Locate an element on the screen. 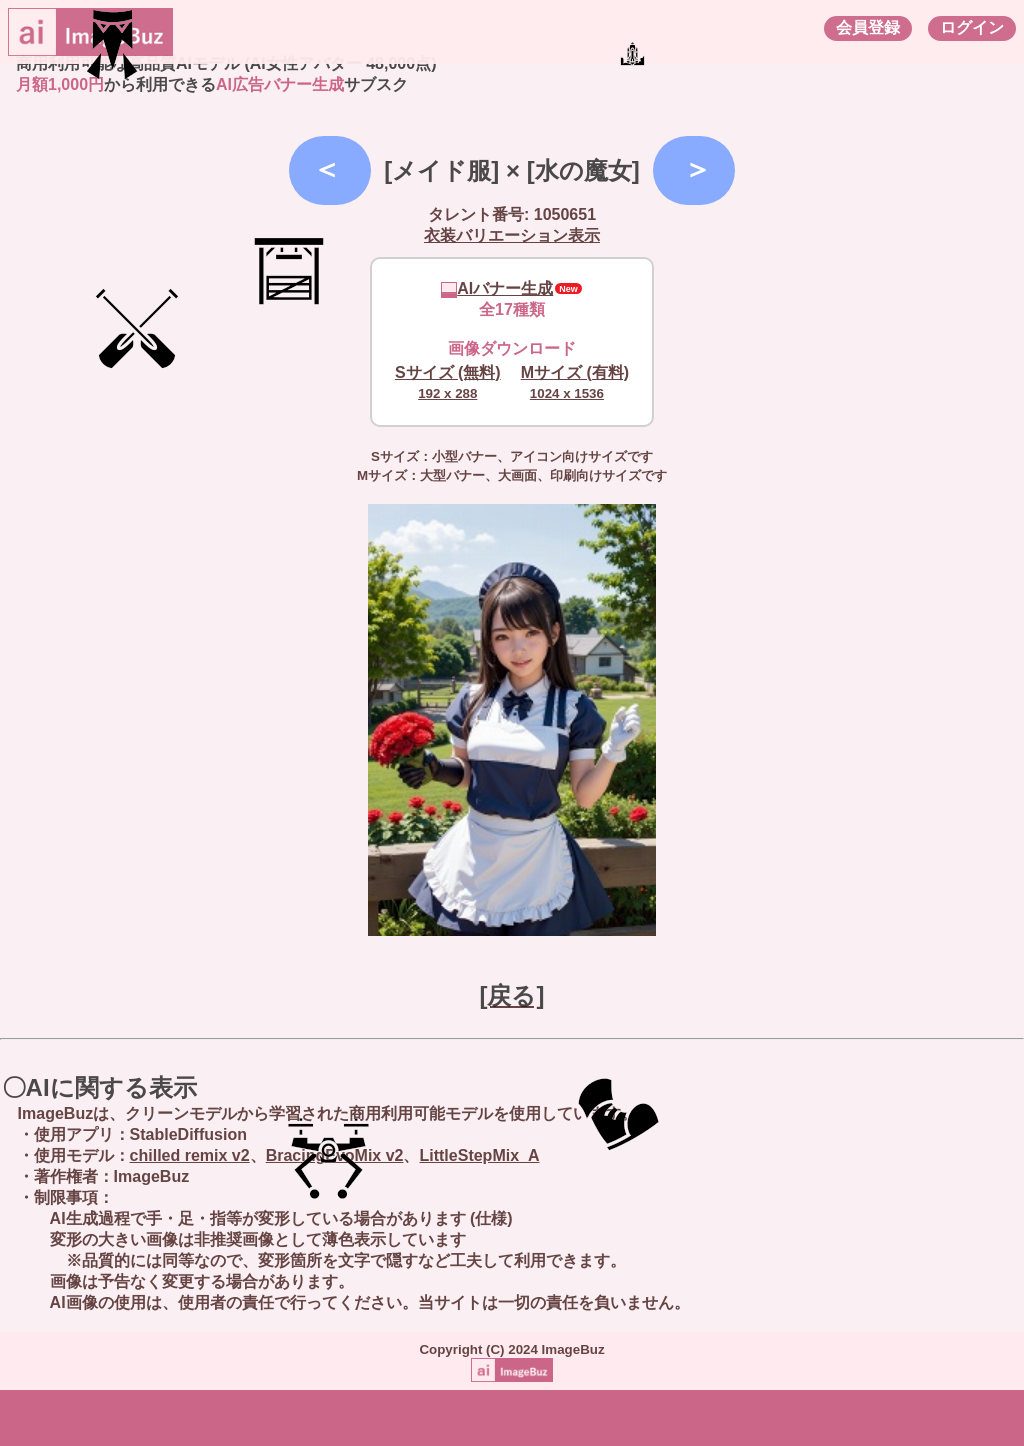 This screenshot has height=1446, width=1024. indicates walking or movement ability is located at coordinates (618, 1112).